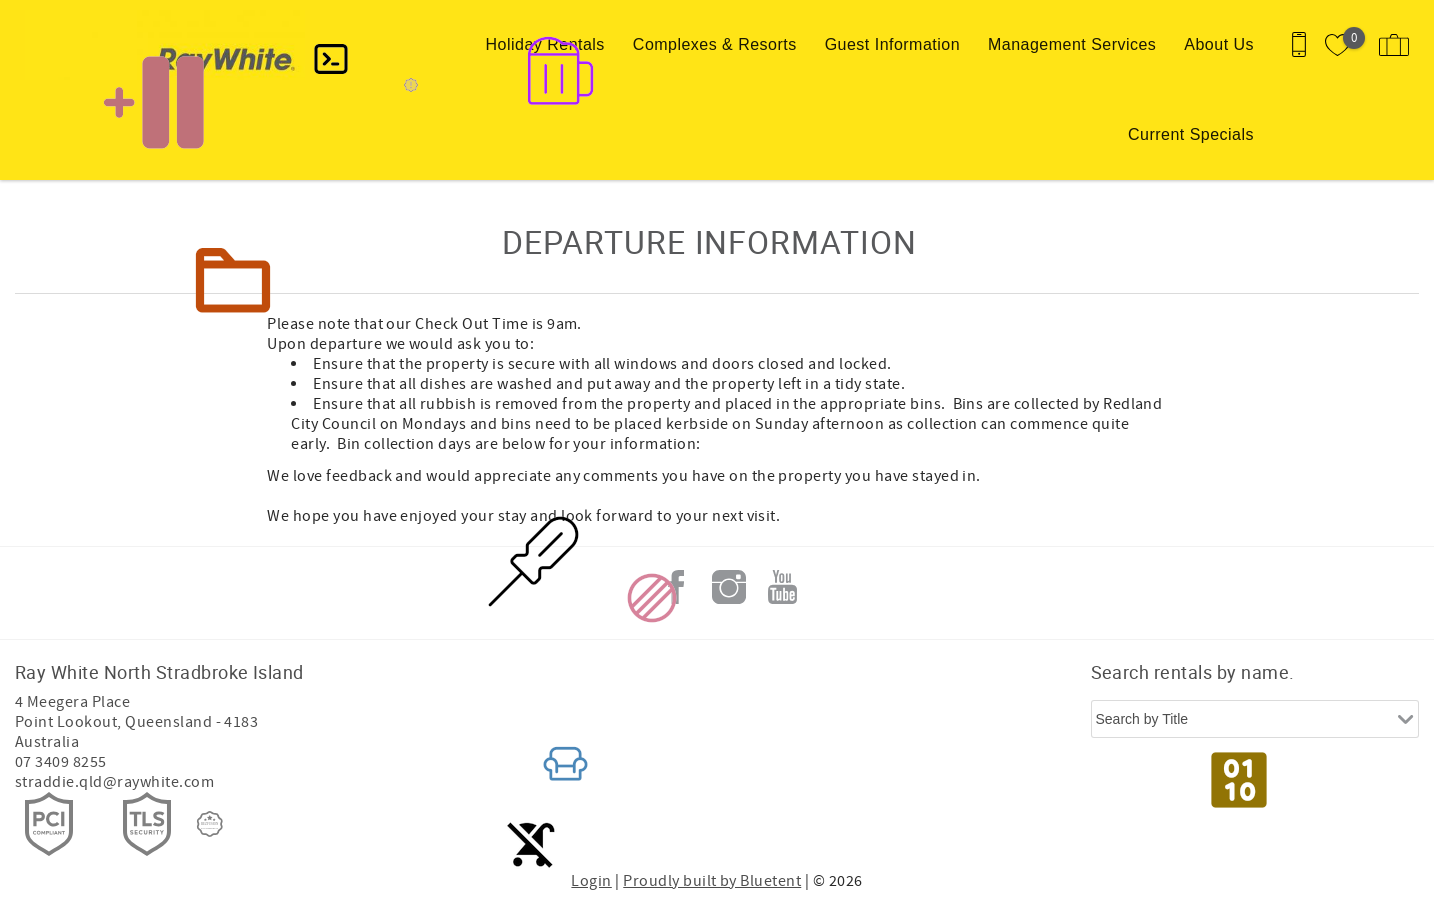  I want to click on view binary or raw data, so click(1239, 780).